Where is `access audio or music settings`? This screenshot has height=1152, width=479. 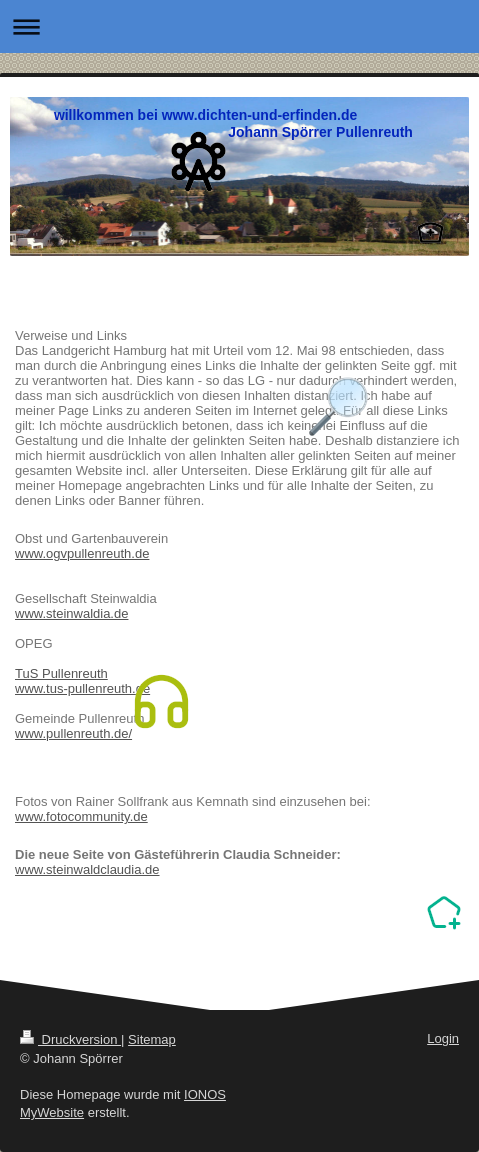
access audio or music settings is located at coordinates (161, 701).